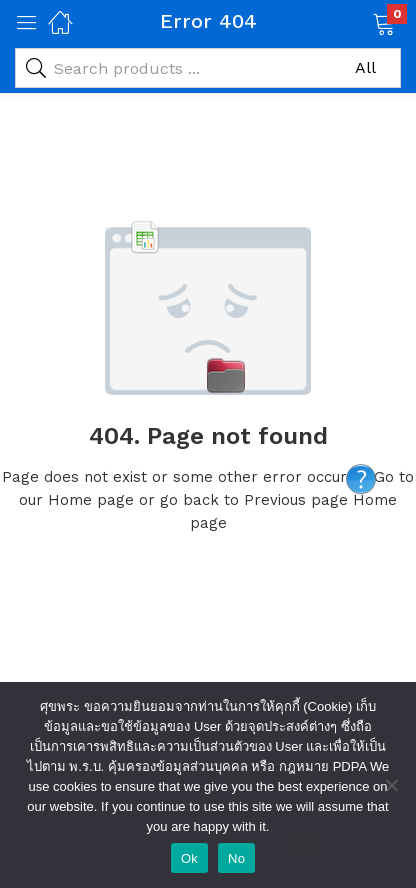  I want to click on indicates an open or active folder, so click(226, 375).